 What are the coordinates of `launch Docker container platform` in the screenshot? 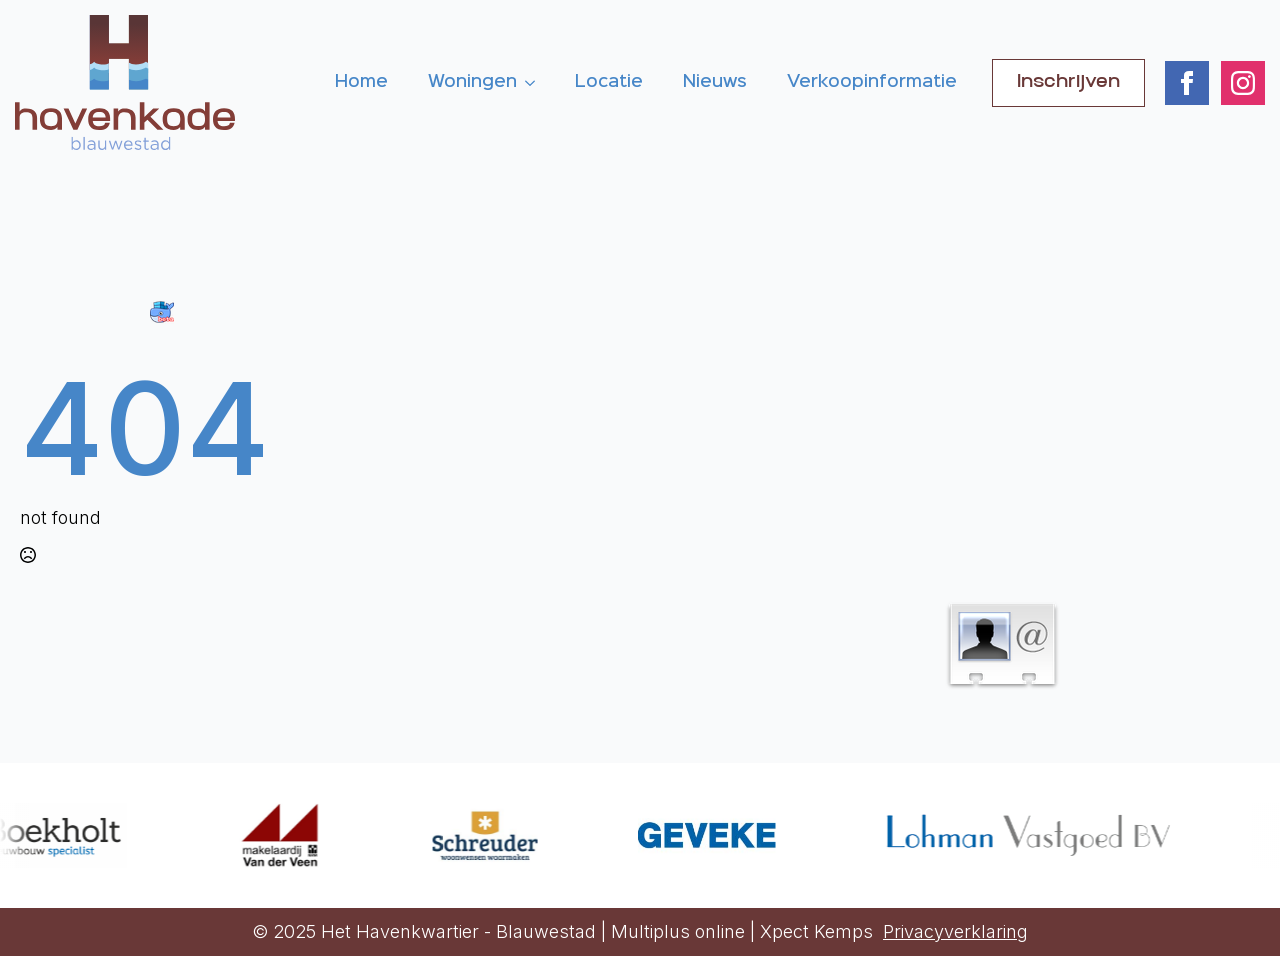 It's located at (162, 312).